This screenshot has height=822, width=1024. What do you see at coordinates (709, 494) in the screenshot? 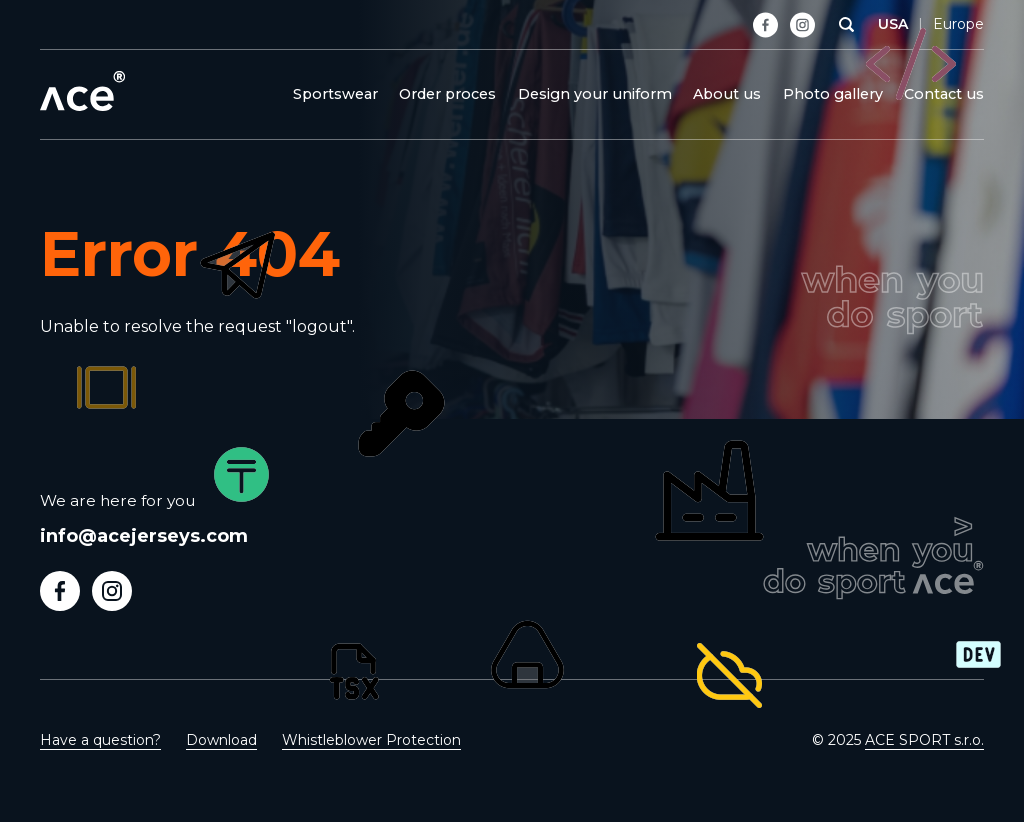
I see `view manufacturing or production facilities` at bounding box center [709, 494].